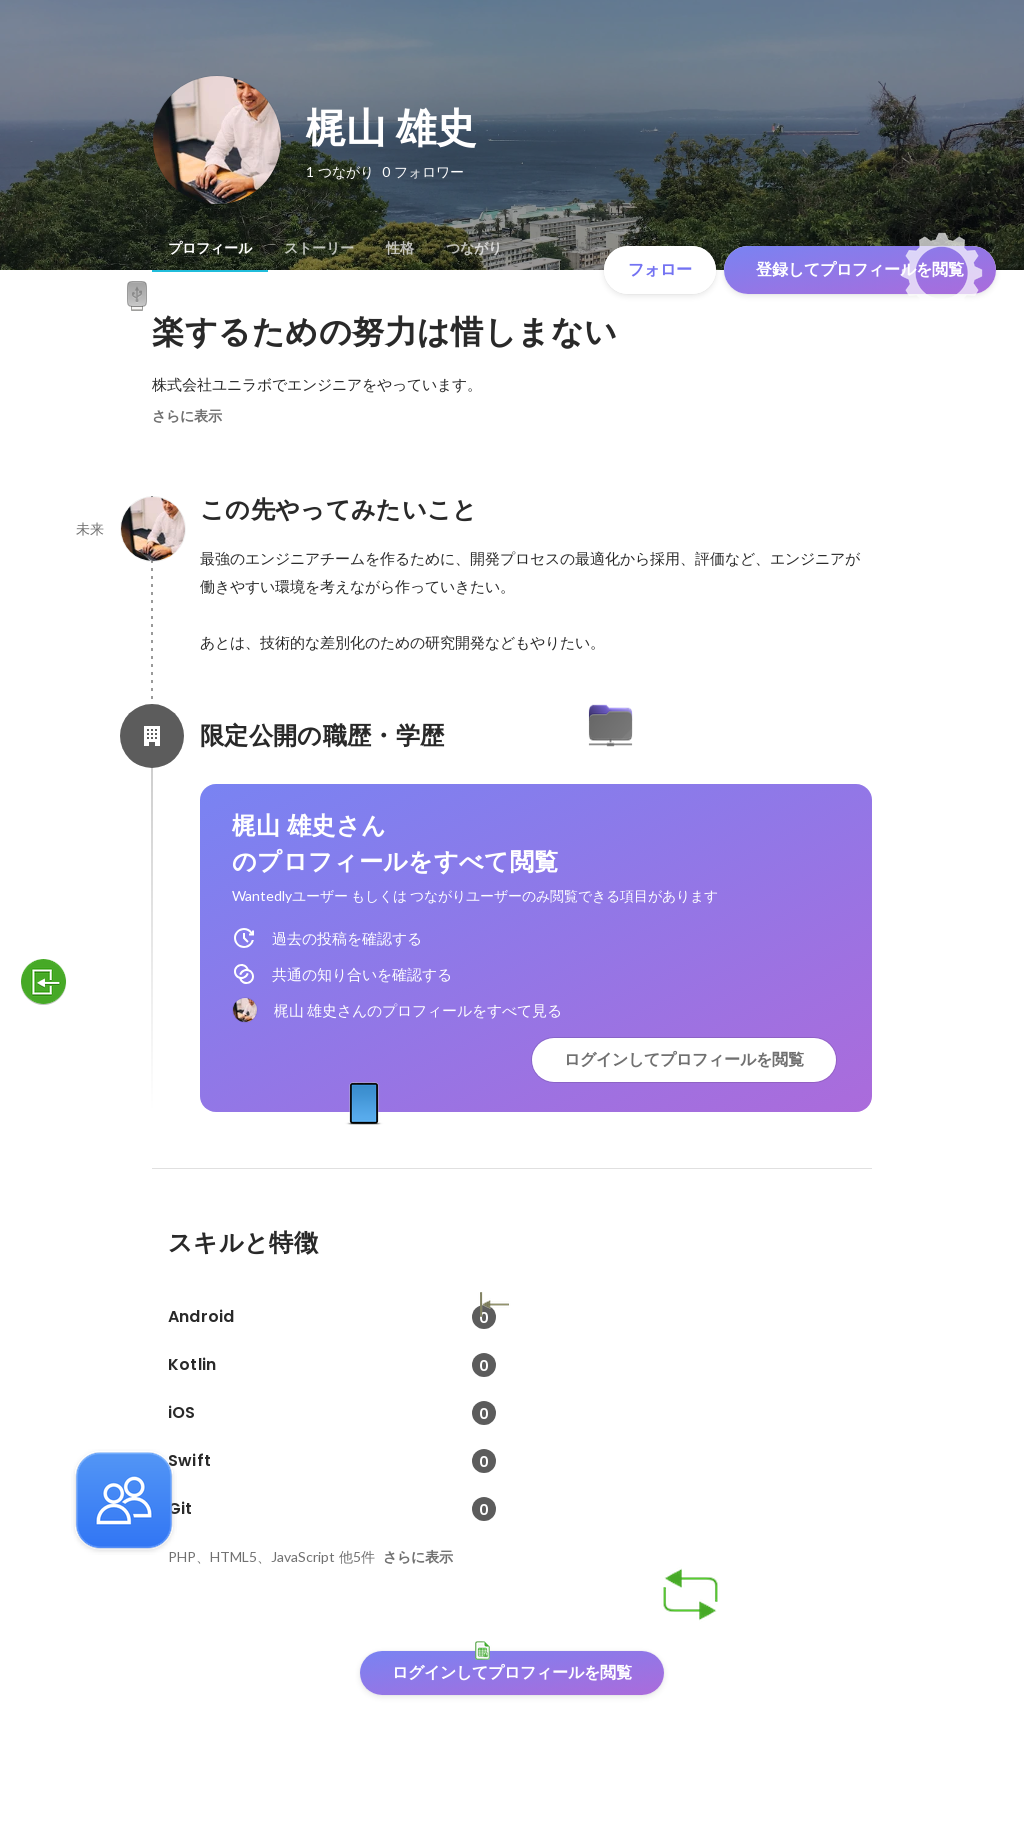 The height and width of the screenshot is (1821, 1024). I want to click on manage user accounts and profiles, so click(124, 1502).